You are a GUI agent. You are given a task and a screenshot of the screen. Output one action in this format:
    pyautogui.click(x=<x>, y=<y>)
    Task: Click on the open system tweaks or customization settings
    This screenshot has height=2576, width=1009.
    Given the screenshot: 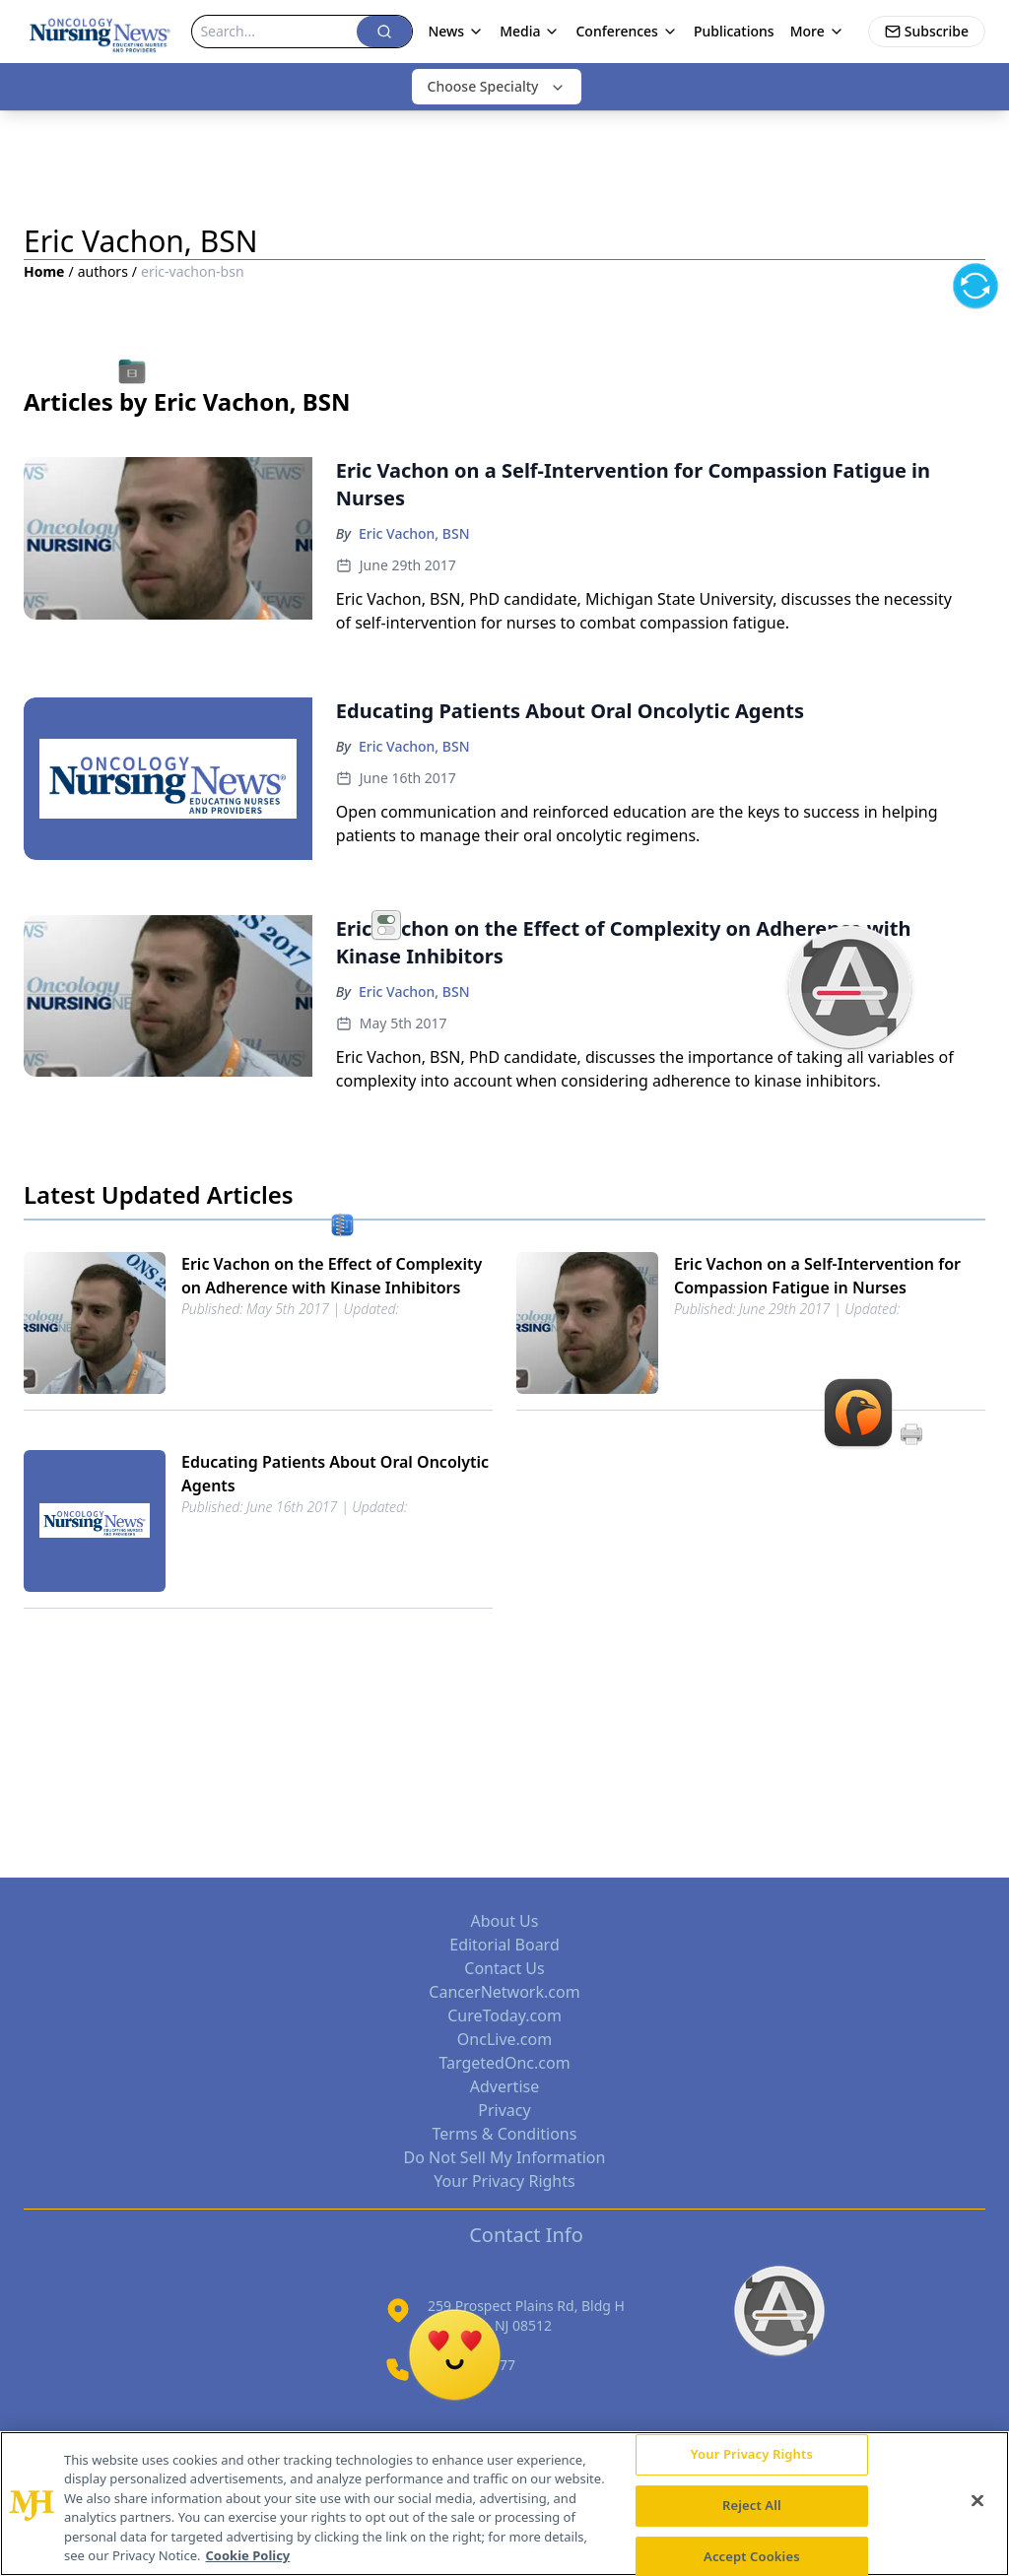 What is the action you would take?
    pyautogui.click(x=386, y=925)
    